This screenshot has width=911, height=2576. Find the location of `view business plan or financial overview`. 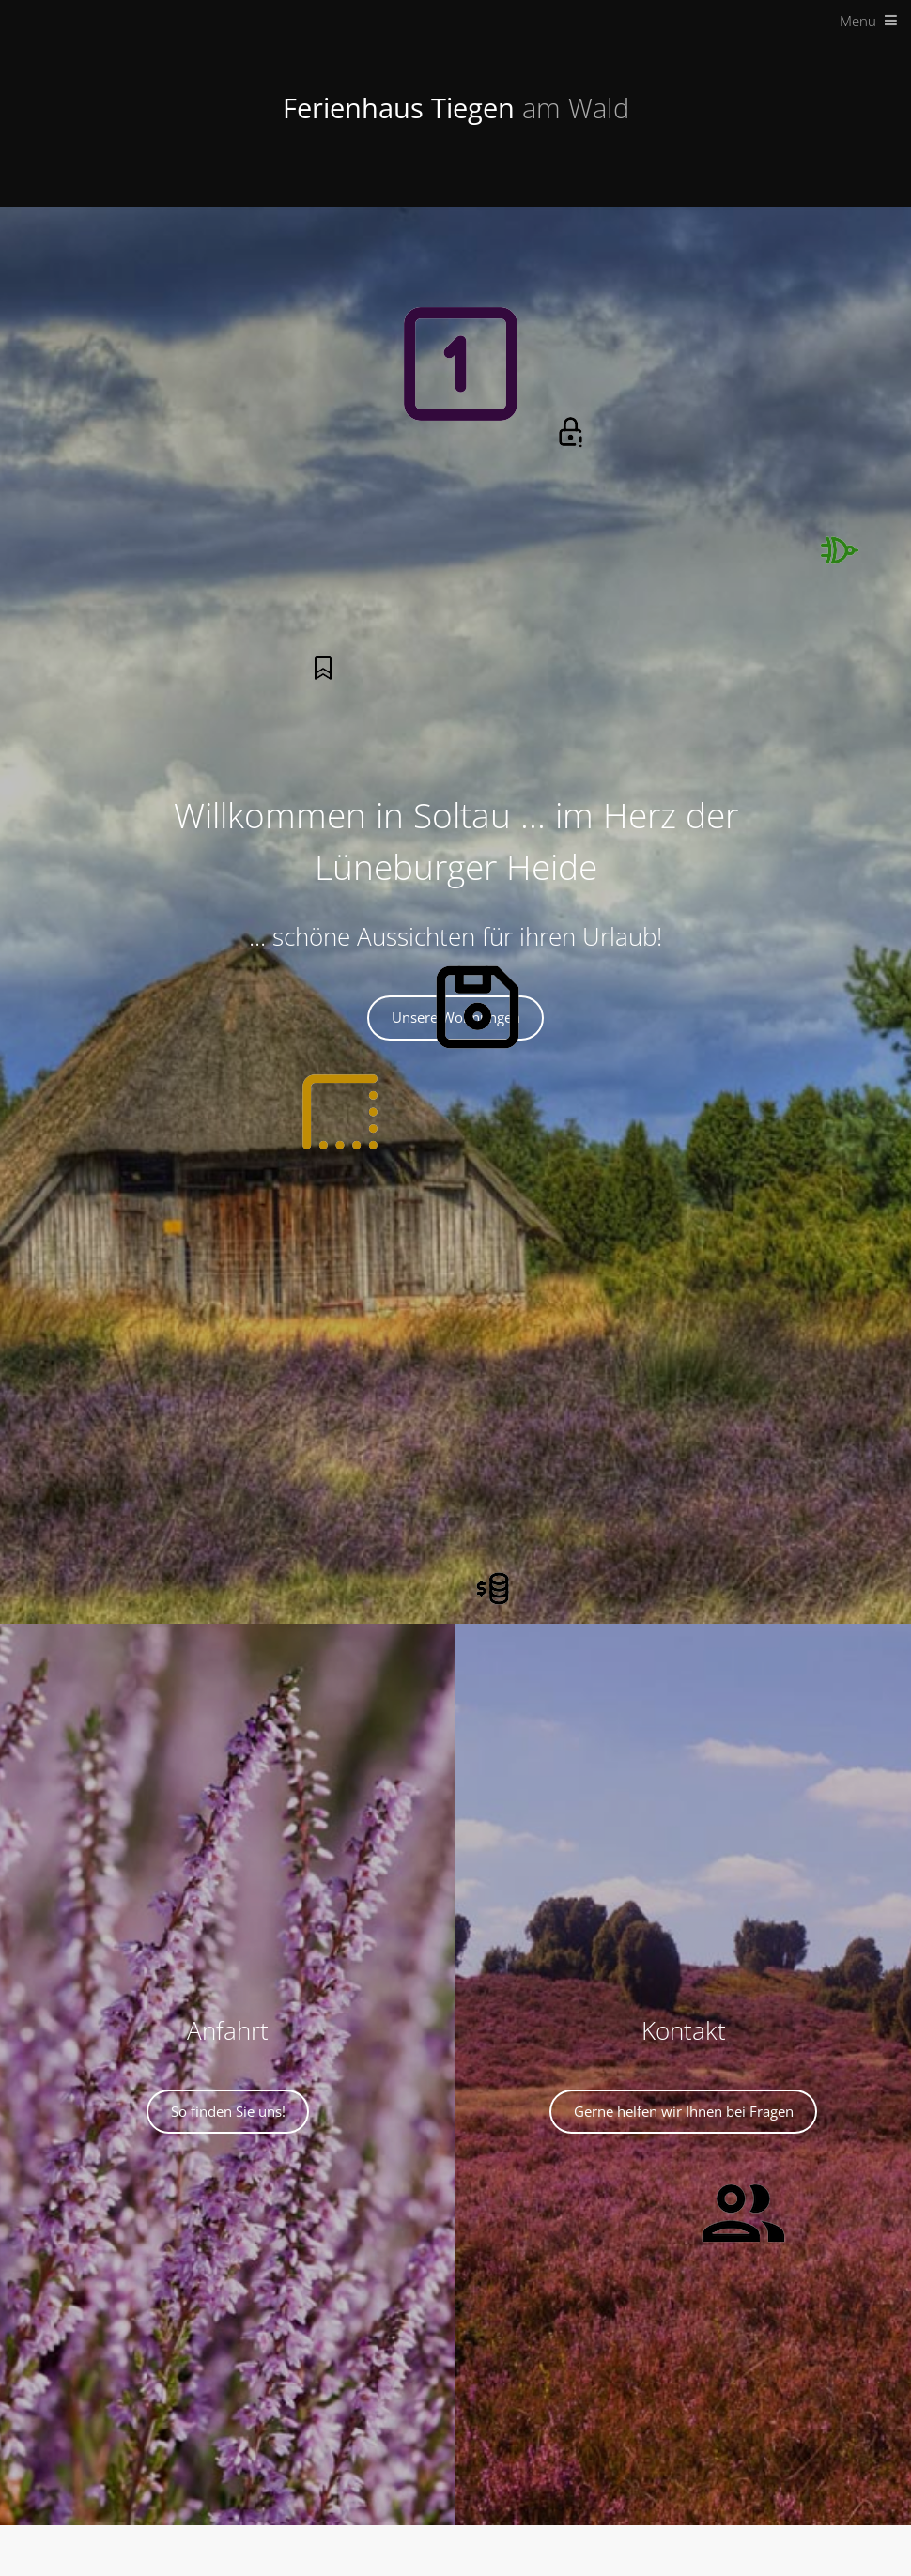

view business plan or financial overview is located at coordinates (492, 1588).